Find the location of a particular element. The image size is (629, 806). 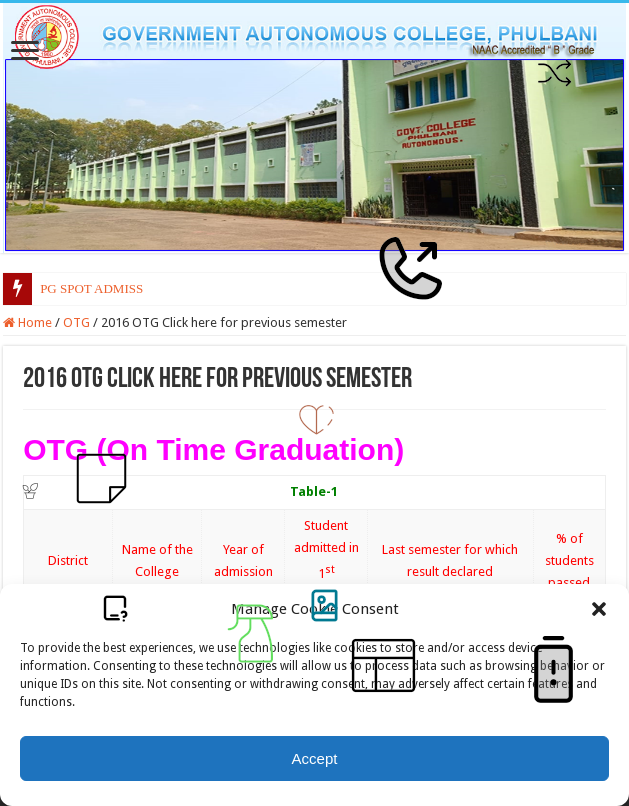

access cleaning or household supplies is located at coordinates (252, 633).